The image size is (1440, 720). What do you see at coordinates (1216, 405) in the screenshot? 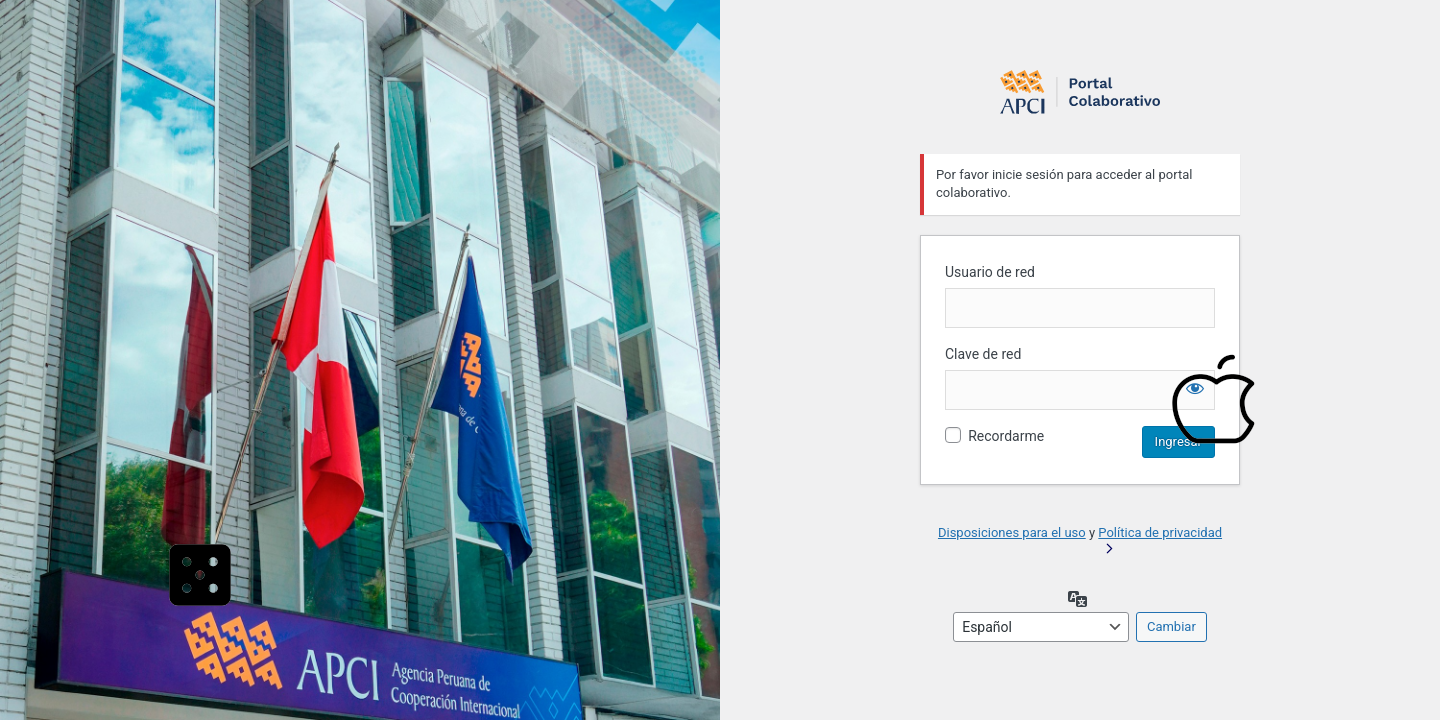
I see `apple company logo or branding` at bounding box center [1216, 405].